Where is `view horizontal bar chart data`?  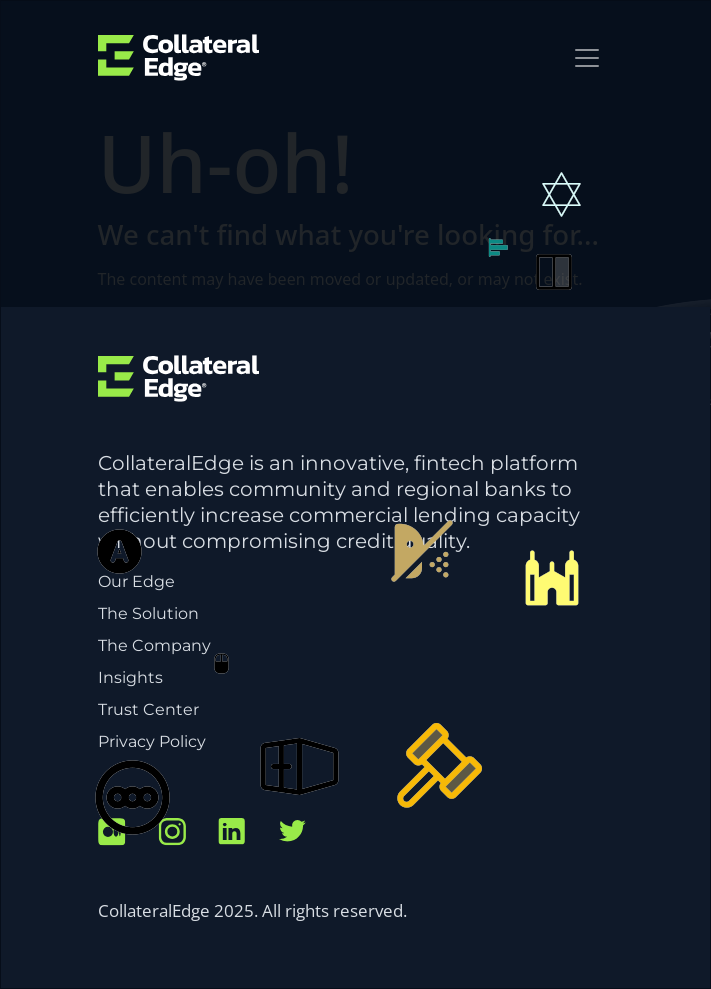
view horizontal bar chart data is located at coordinates (497, 247).